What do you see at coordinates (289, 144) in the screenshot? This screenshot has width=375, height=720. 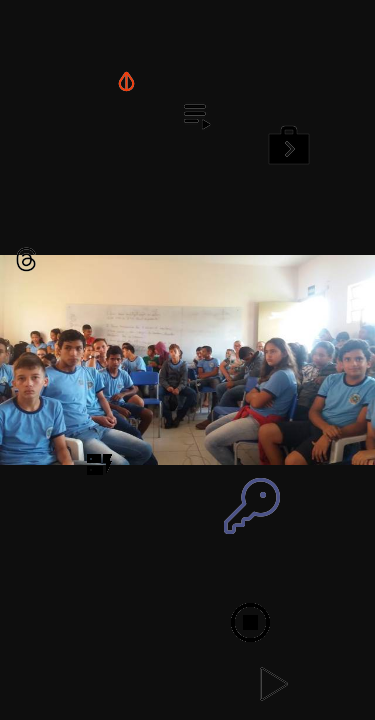 I see `snooze or defer task to next week` at bounding box center [289, 144].